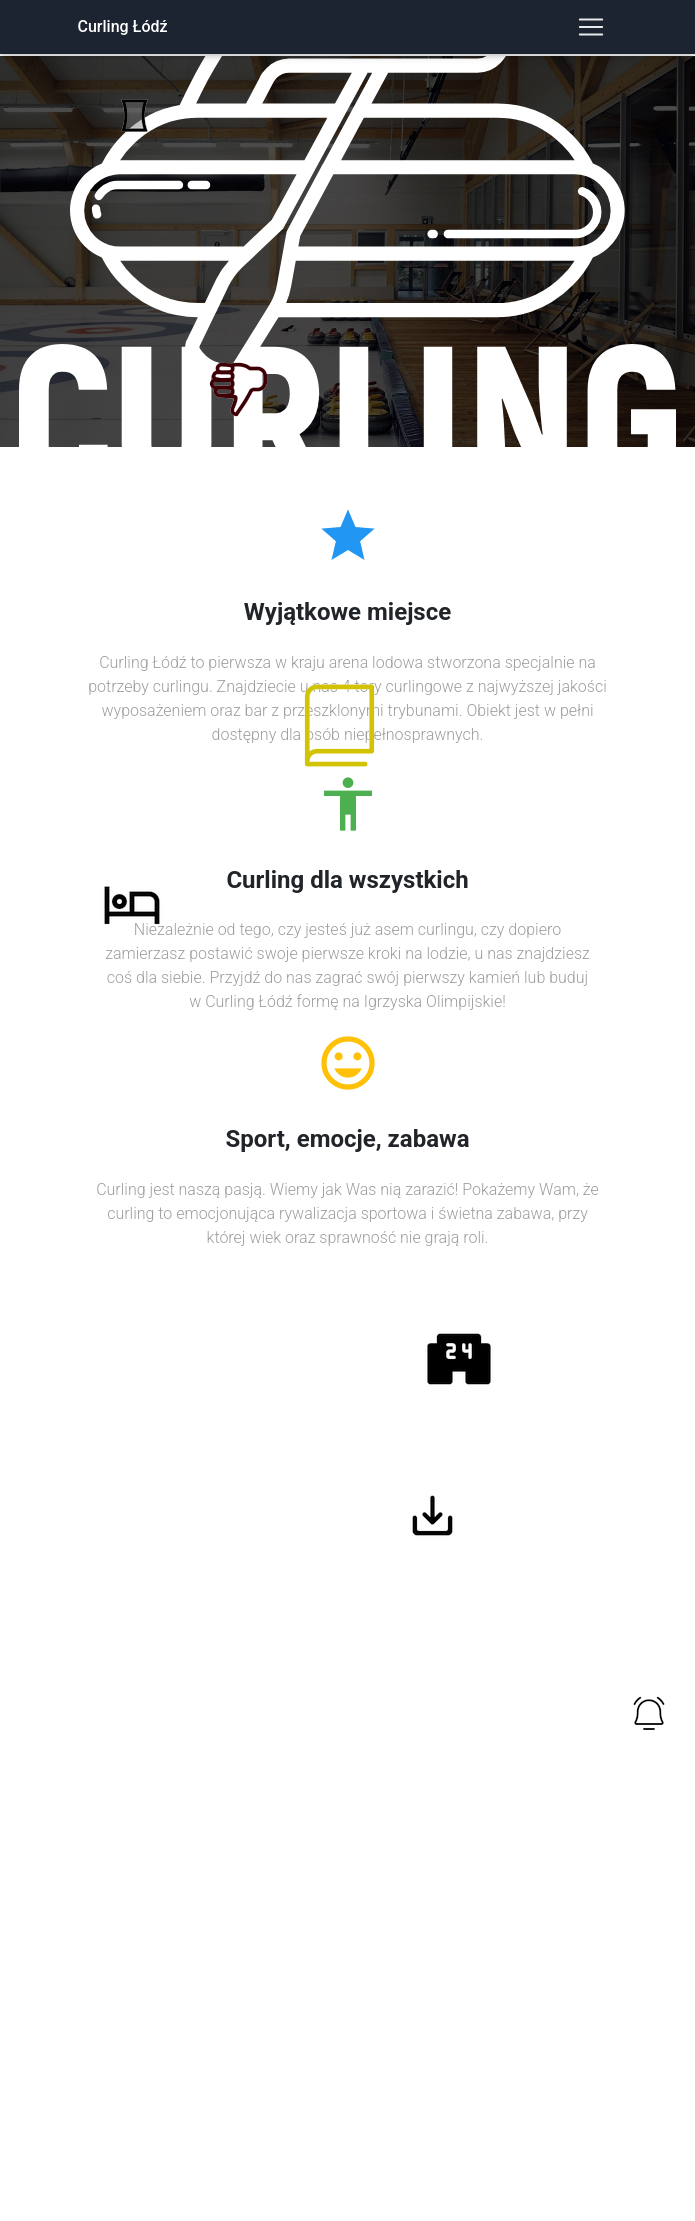  What do you see at coordinates (134, 115) in the screenshot?
I see `switch to vertical panorama mode` at bounding box center [134, 115].